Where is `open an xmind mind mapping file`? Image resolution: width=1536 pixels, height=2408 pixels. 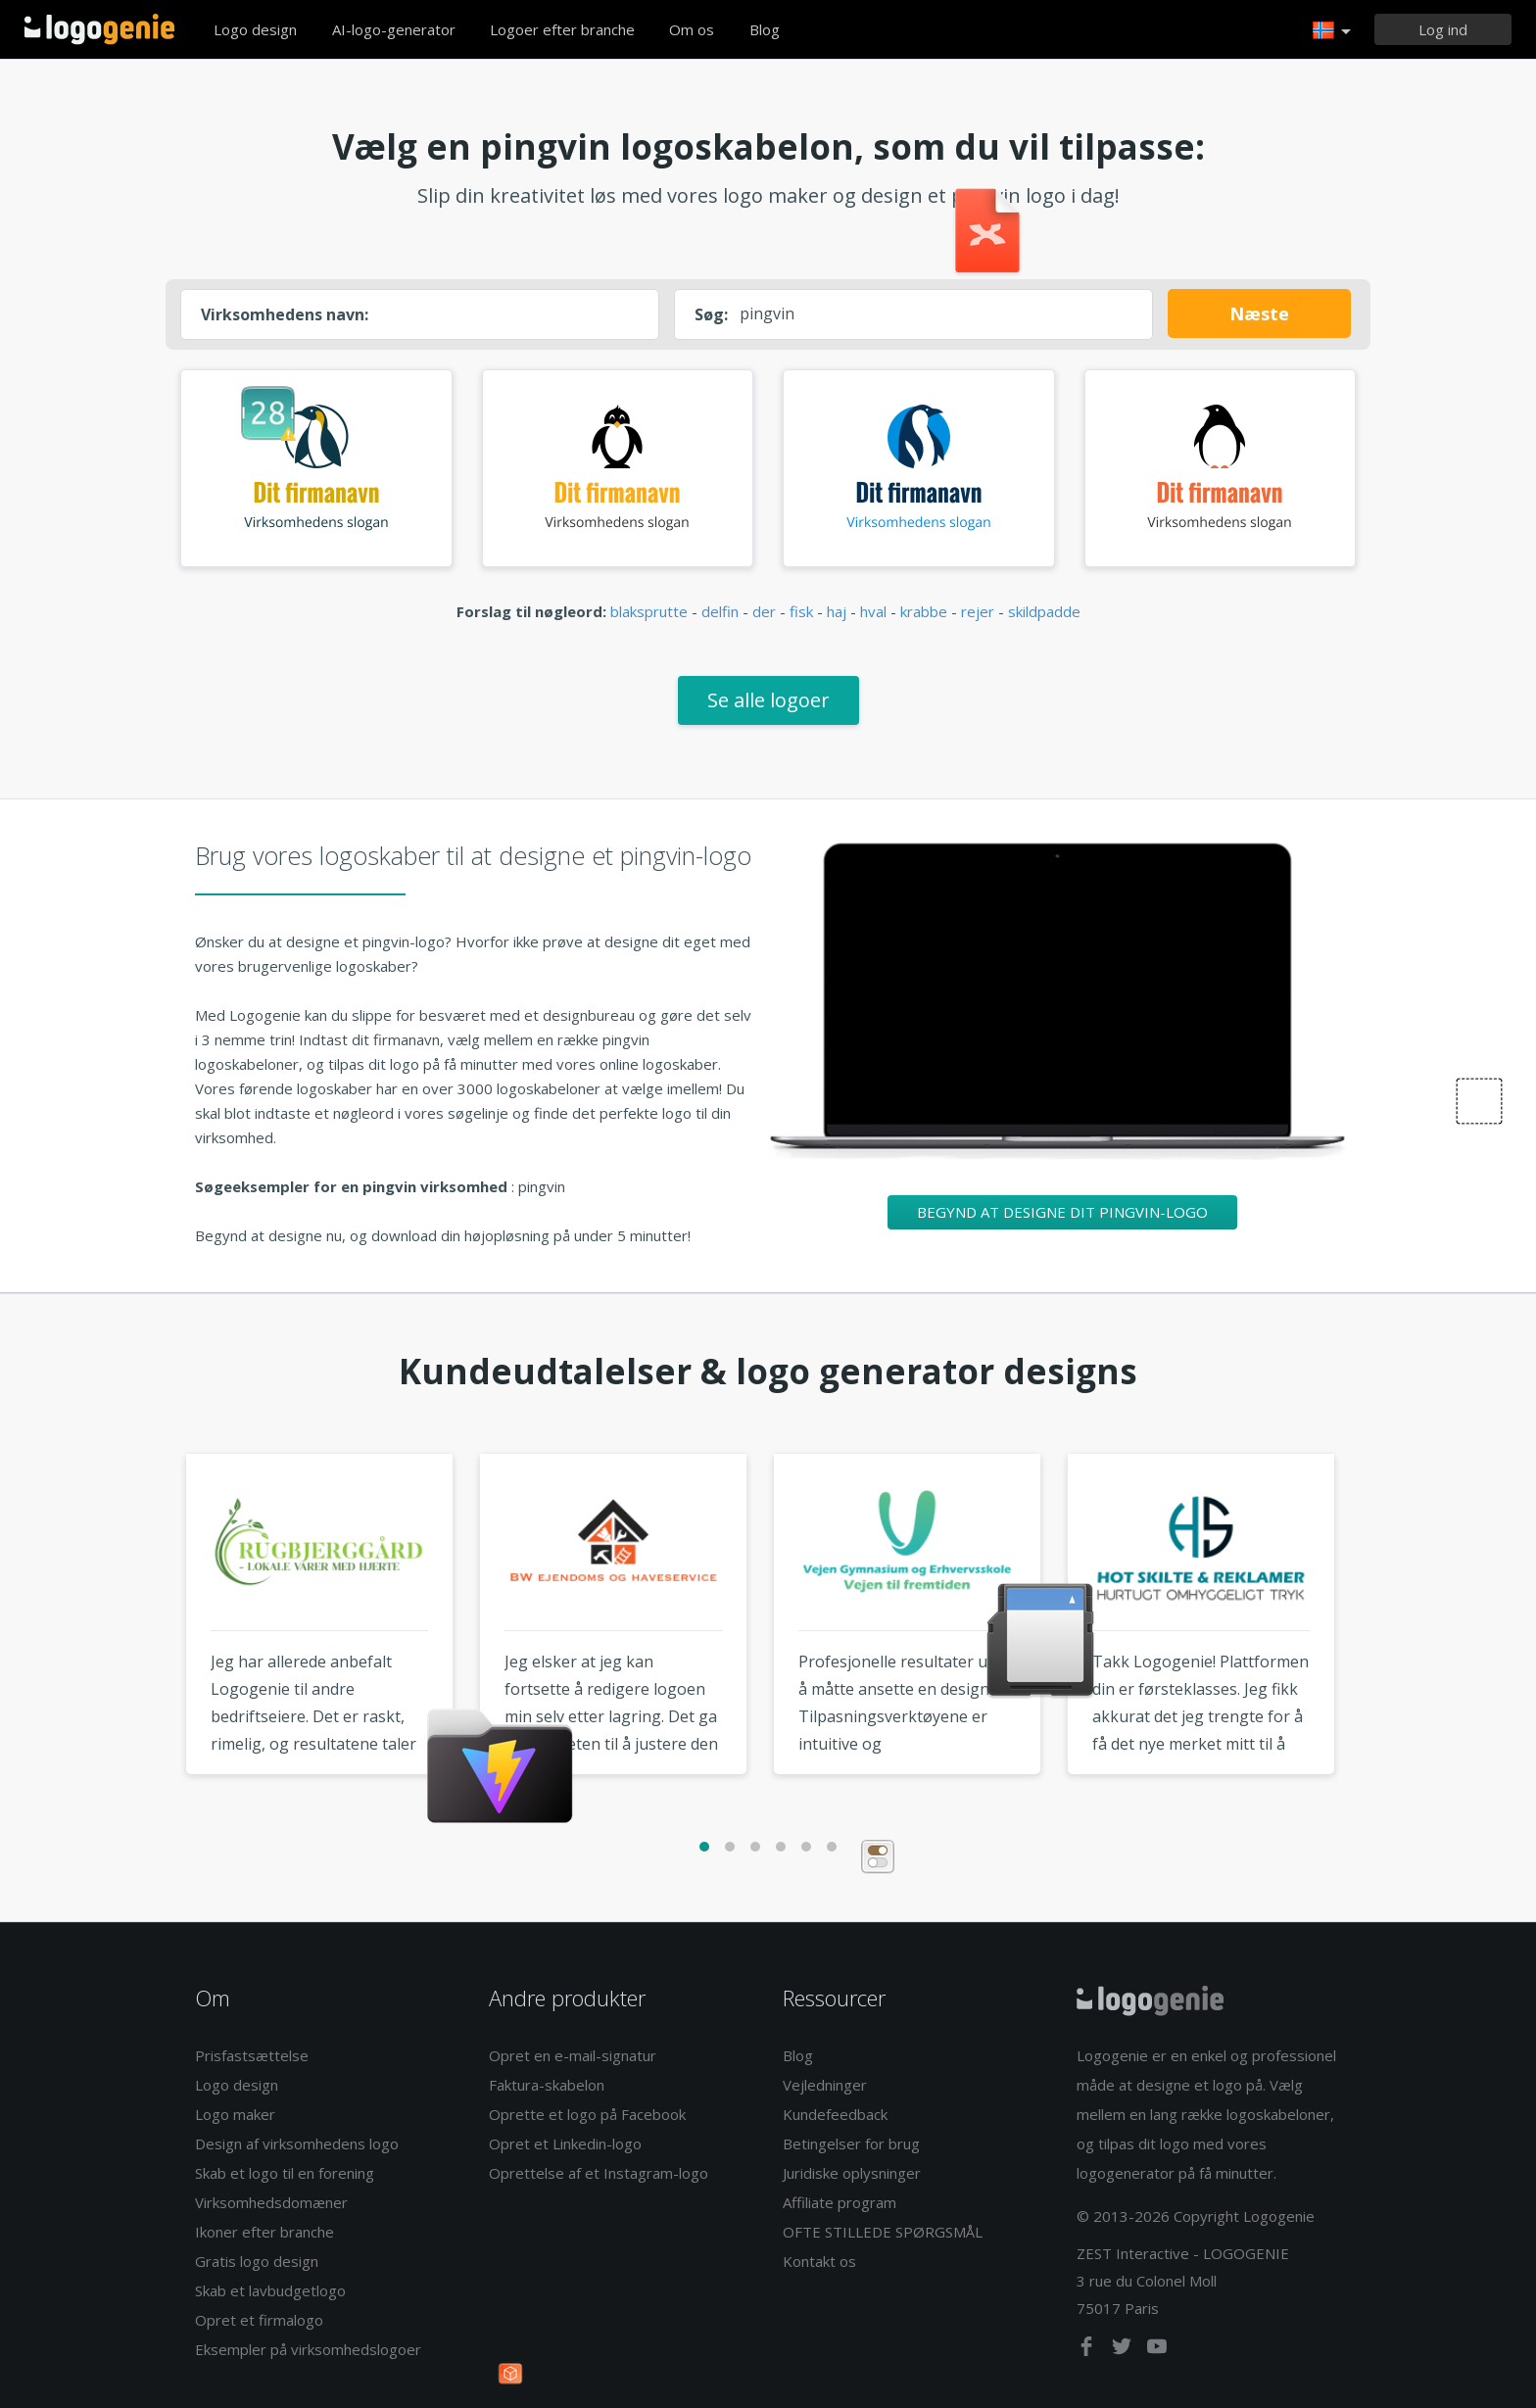
open an xmind mind mapping file is located at coordinates (987, 232).